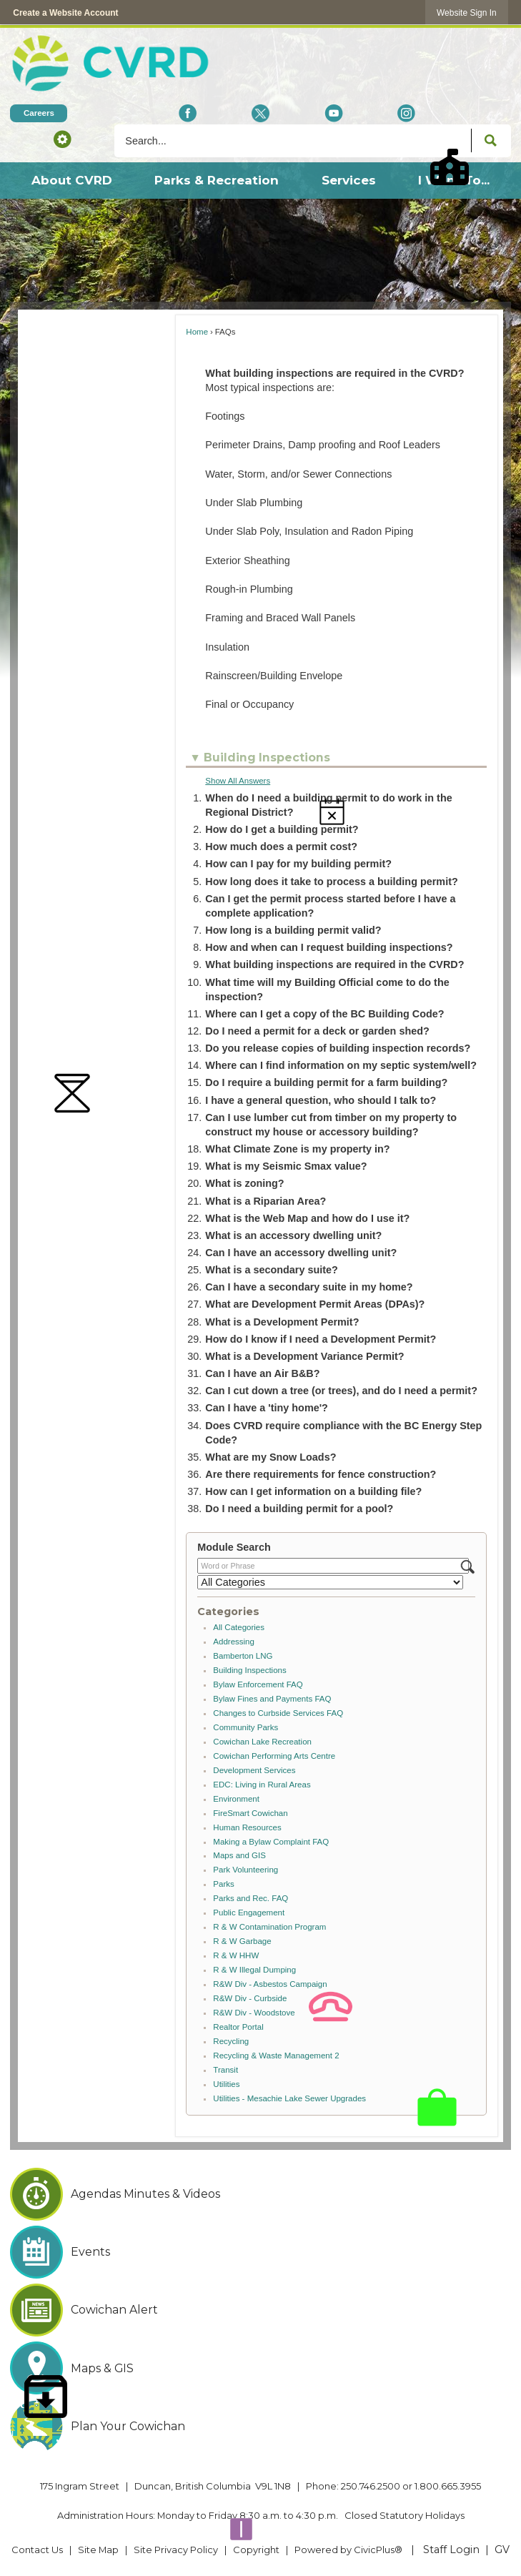 The height and width of the screenshot is (2576, 521). I want to click on end the current phone call, so click(330, 2006).